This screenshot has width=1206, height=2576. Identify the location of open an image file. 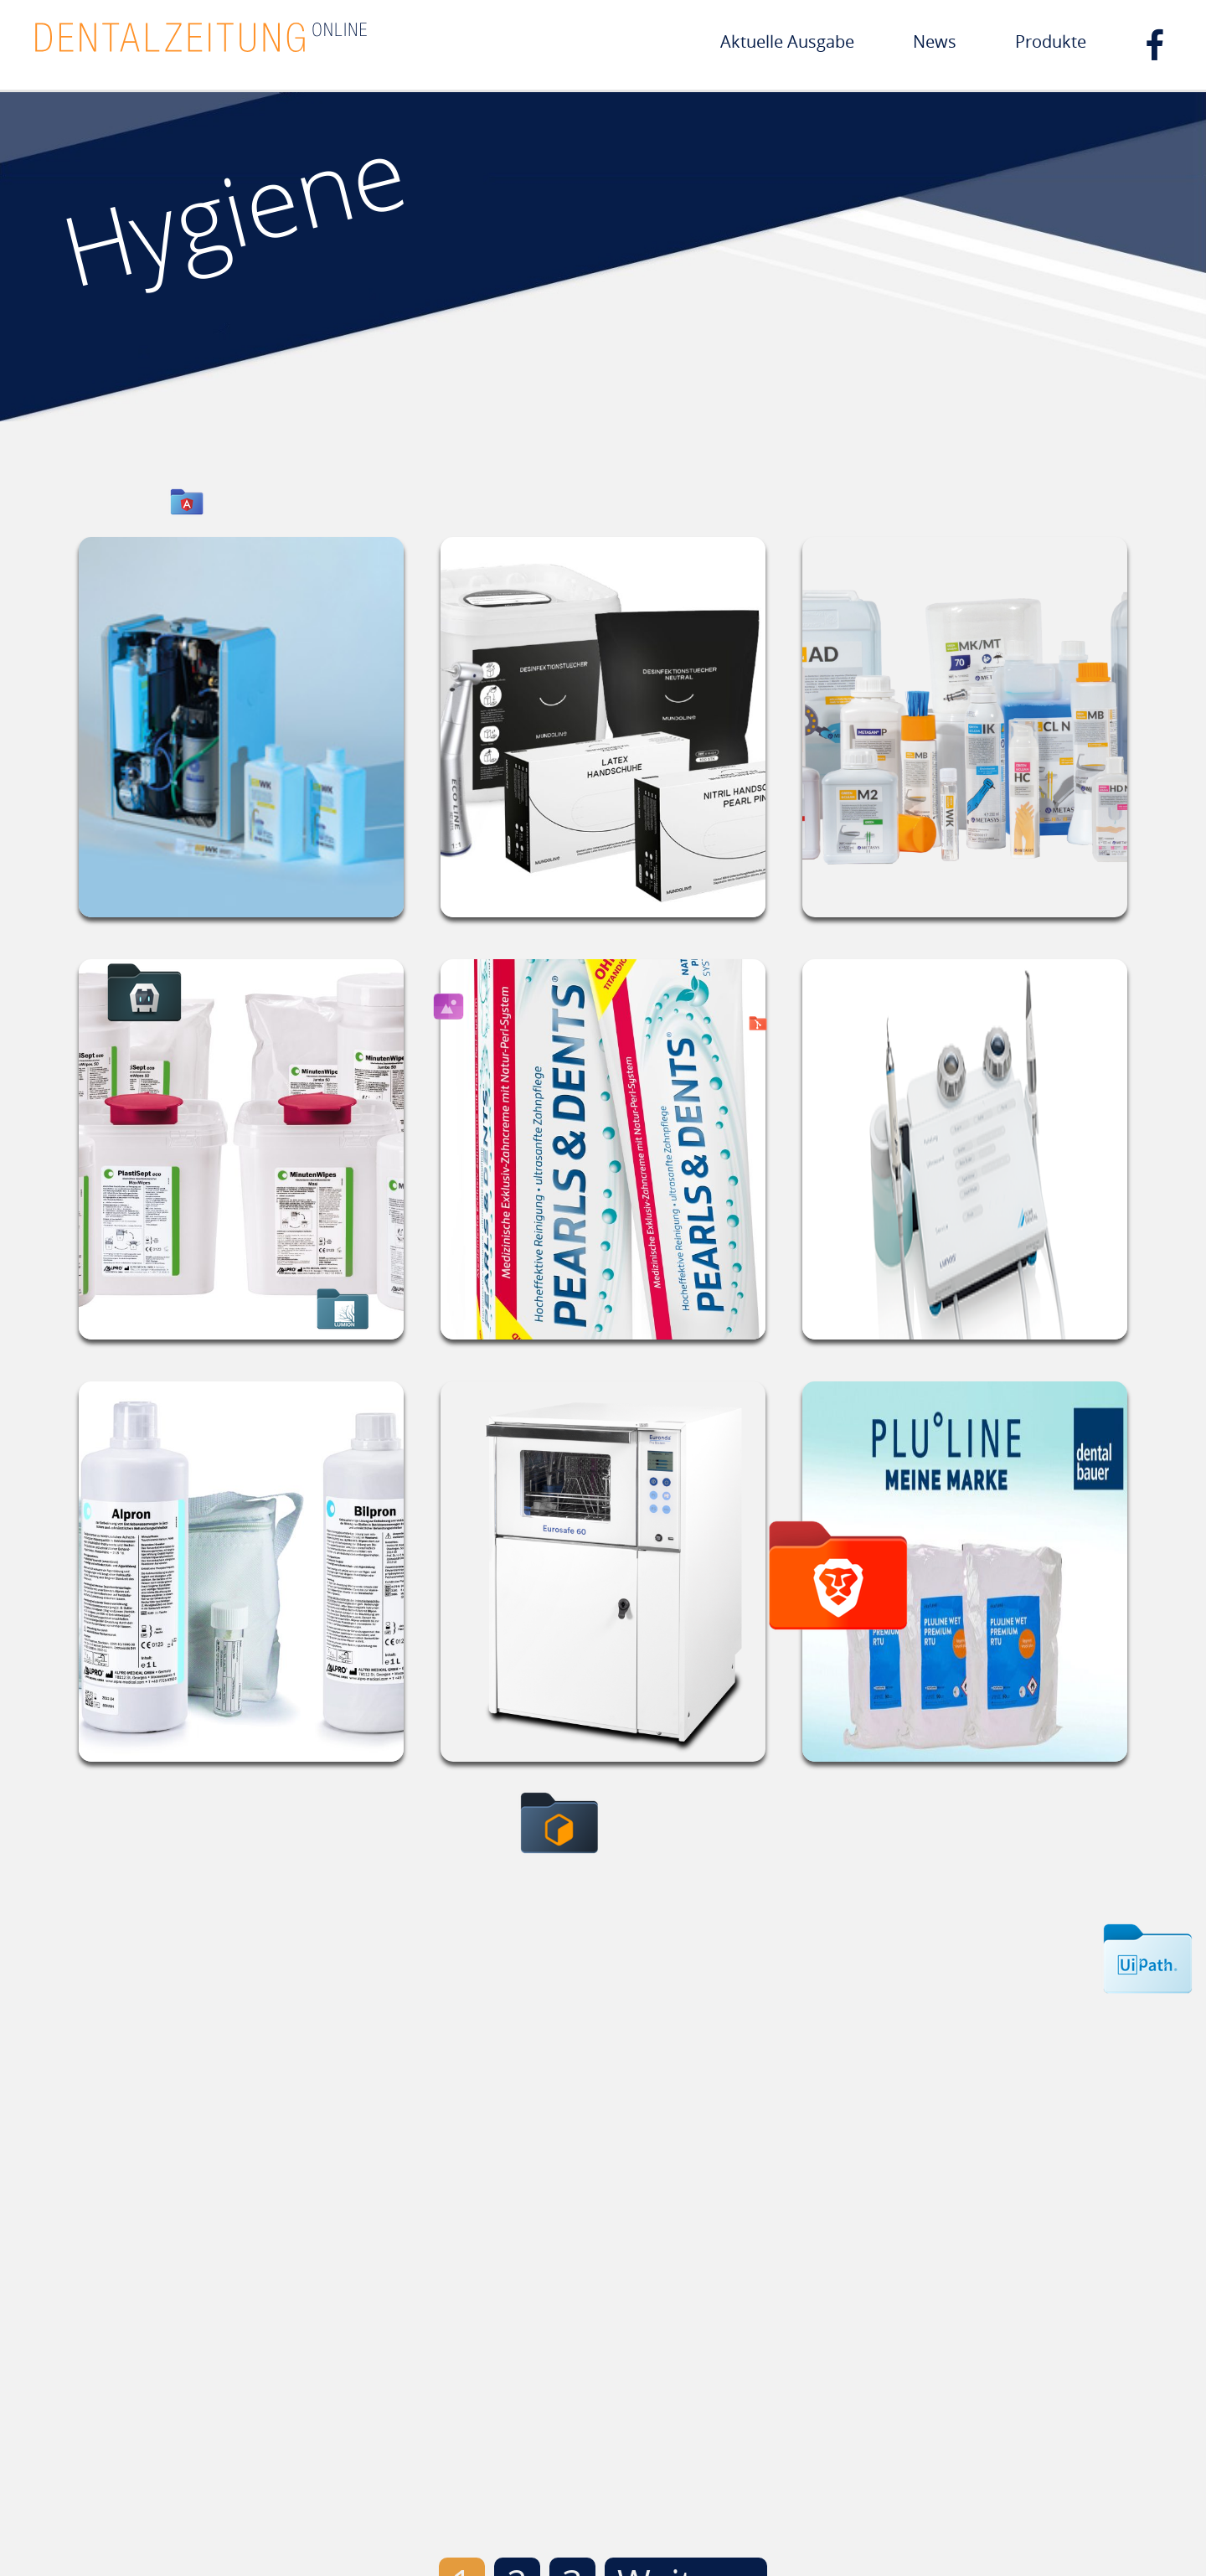
(448, 1005).